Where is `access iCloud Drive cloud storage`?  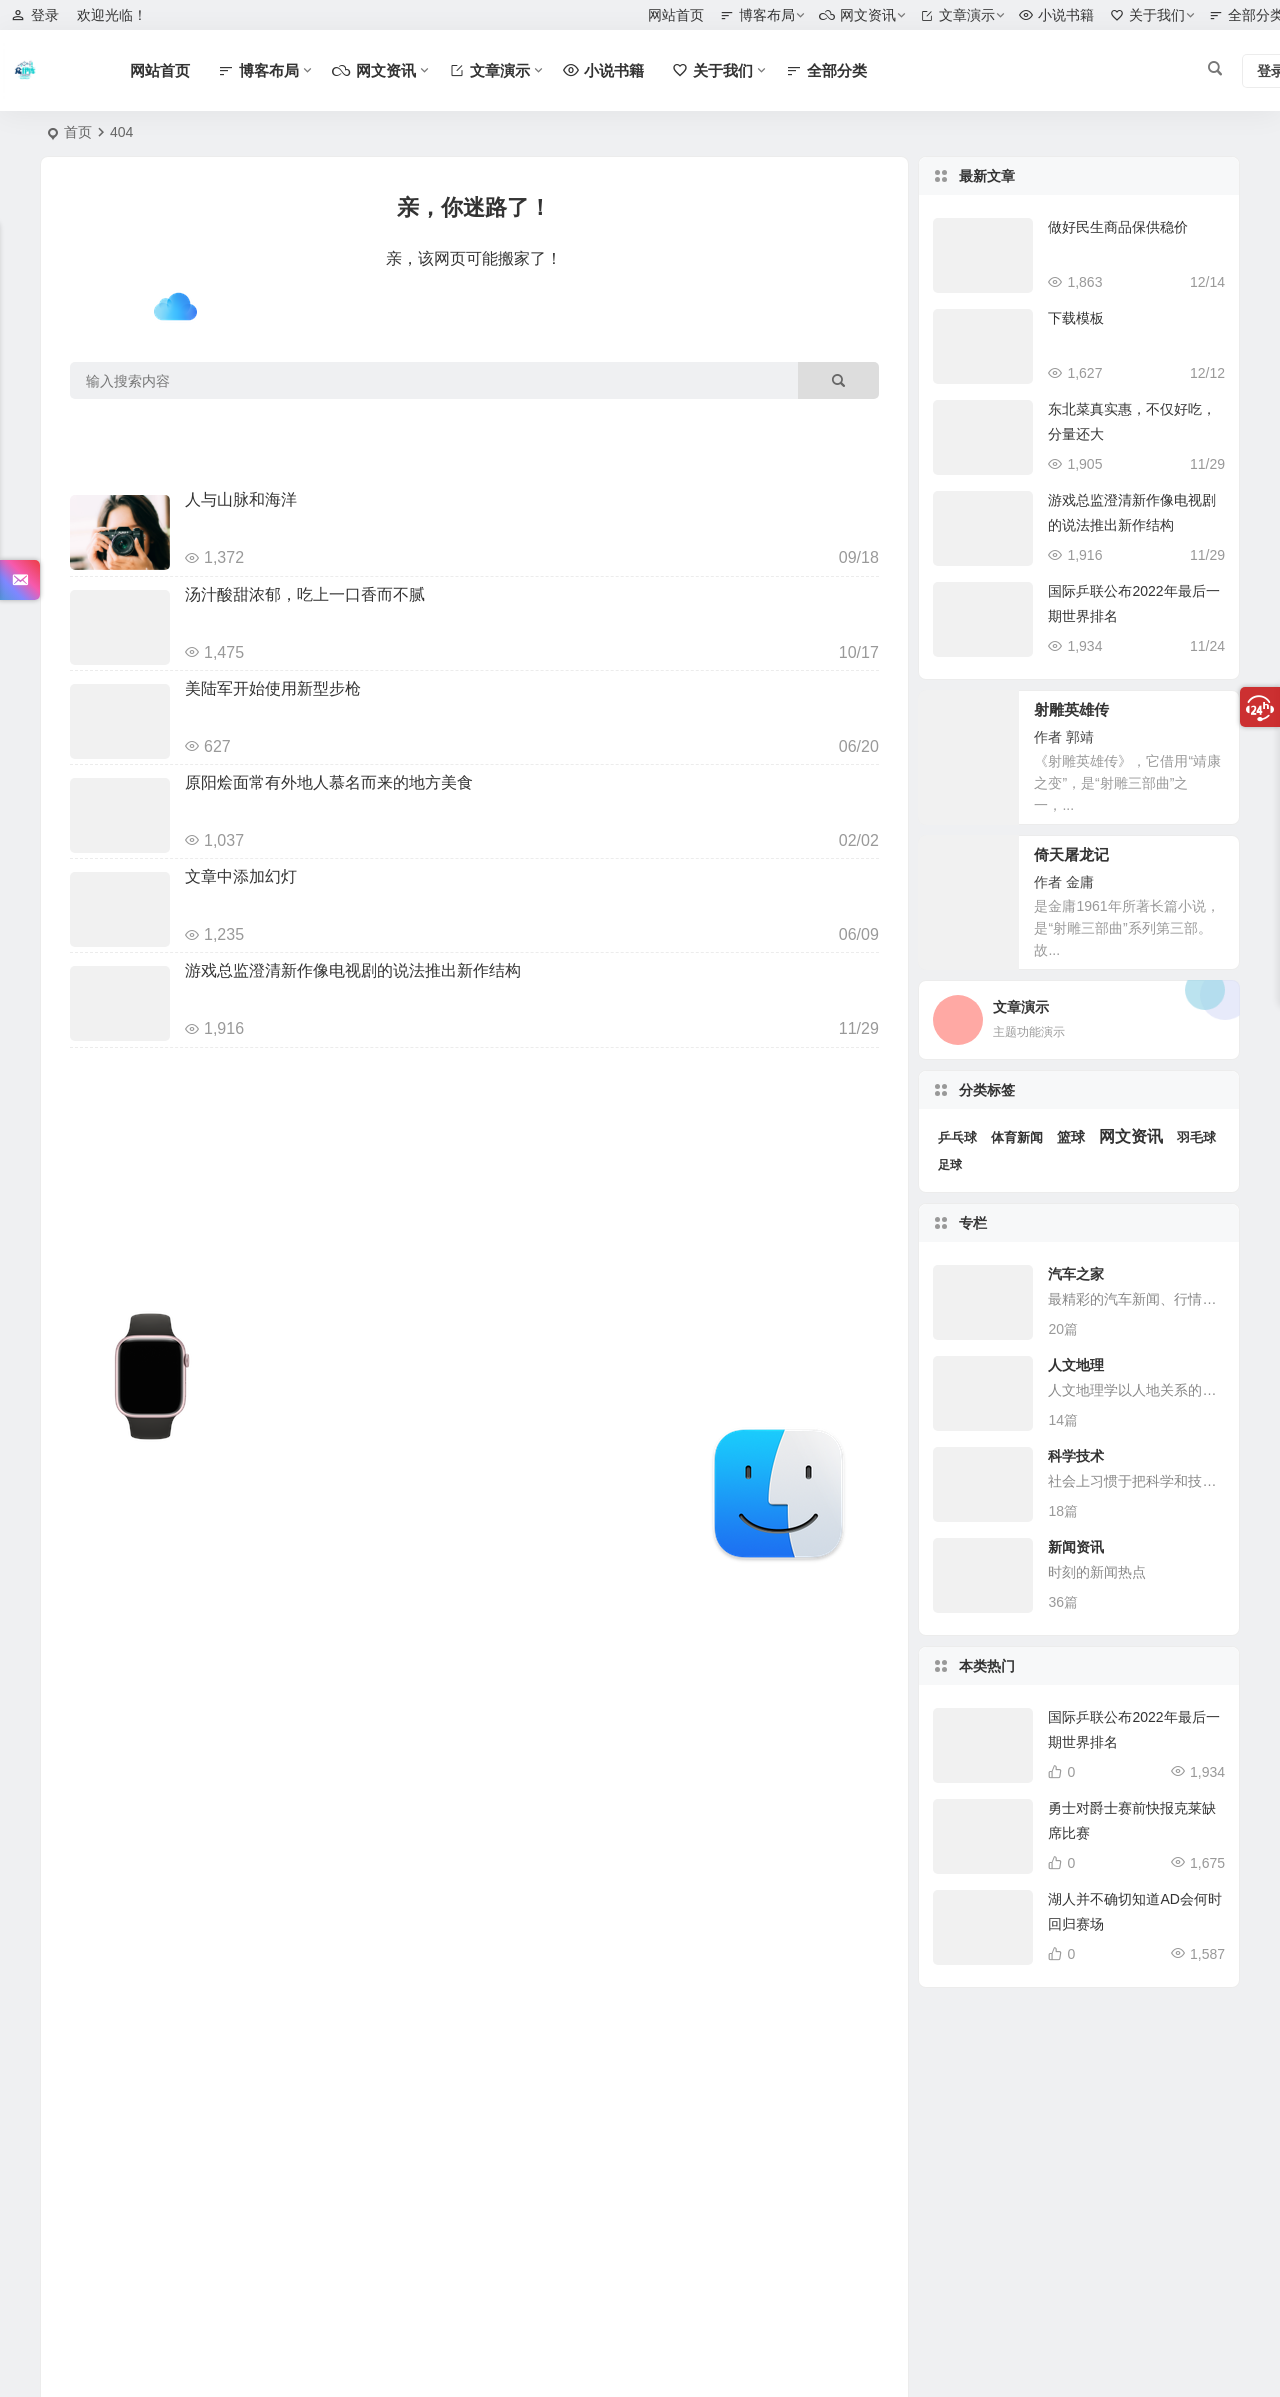
access iCloud Drive cloud storage is located at coordinates (175, 306).